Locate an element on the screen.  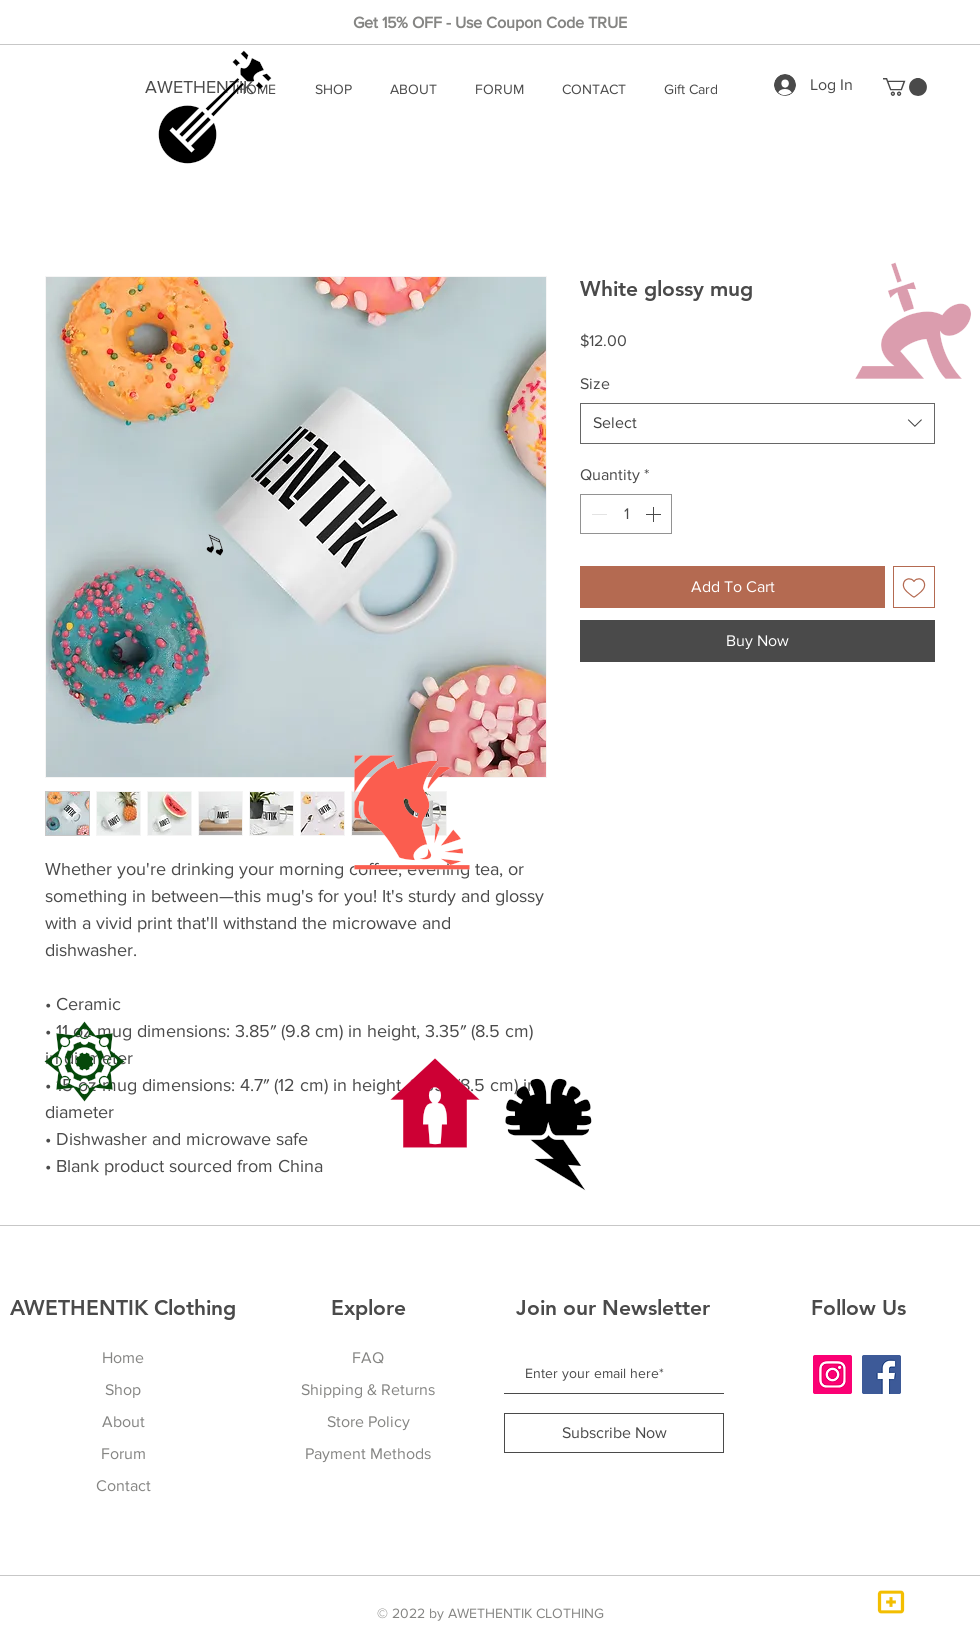
browse romantic or love-themed music is located at coordinates (215, 545).